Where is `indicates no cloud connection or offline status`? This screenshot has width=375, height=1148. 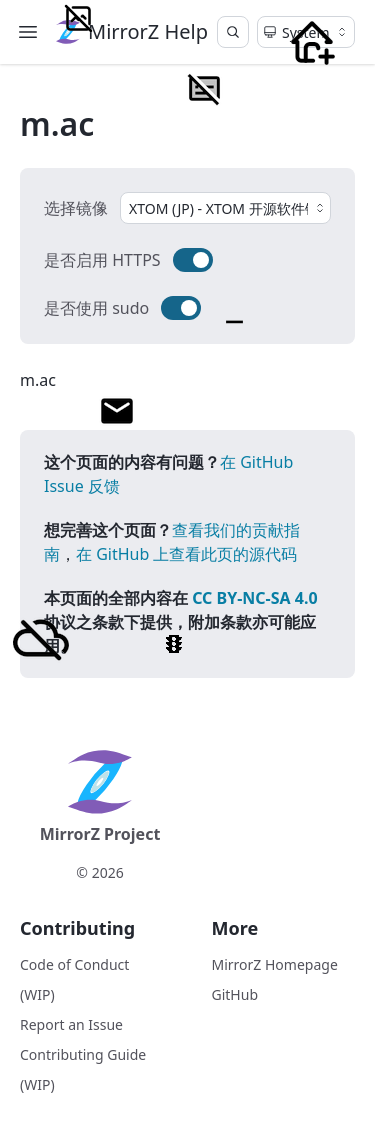
indicates no cloud connection or offline status is located at coordinates (41, 638).